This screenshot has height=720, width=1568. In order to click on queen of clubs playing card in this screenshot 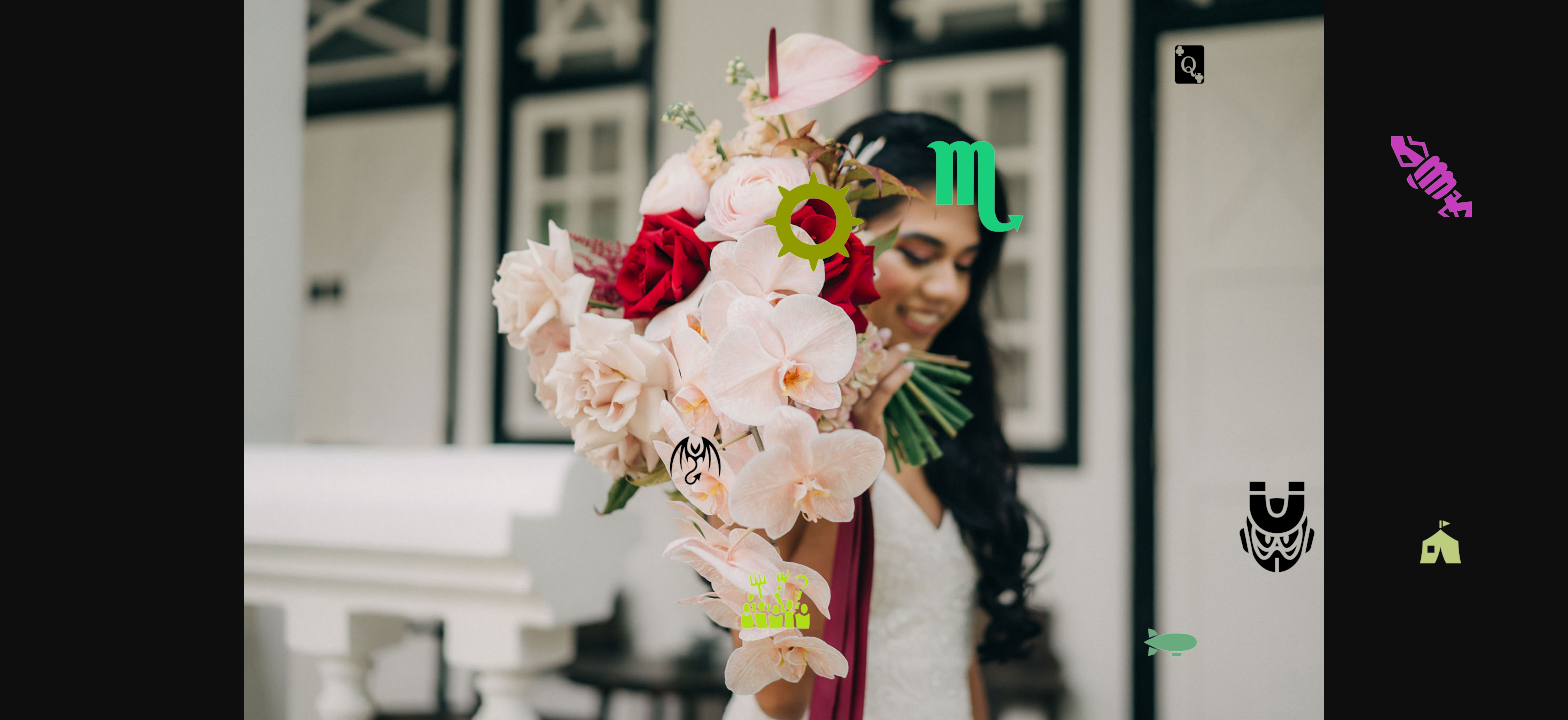, I will do `click(1189, 64)`.